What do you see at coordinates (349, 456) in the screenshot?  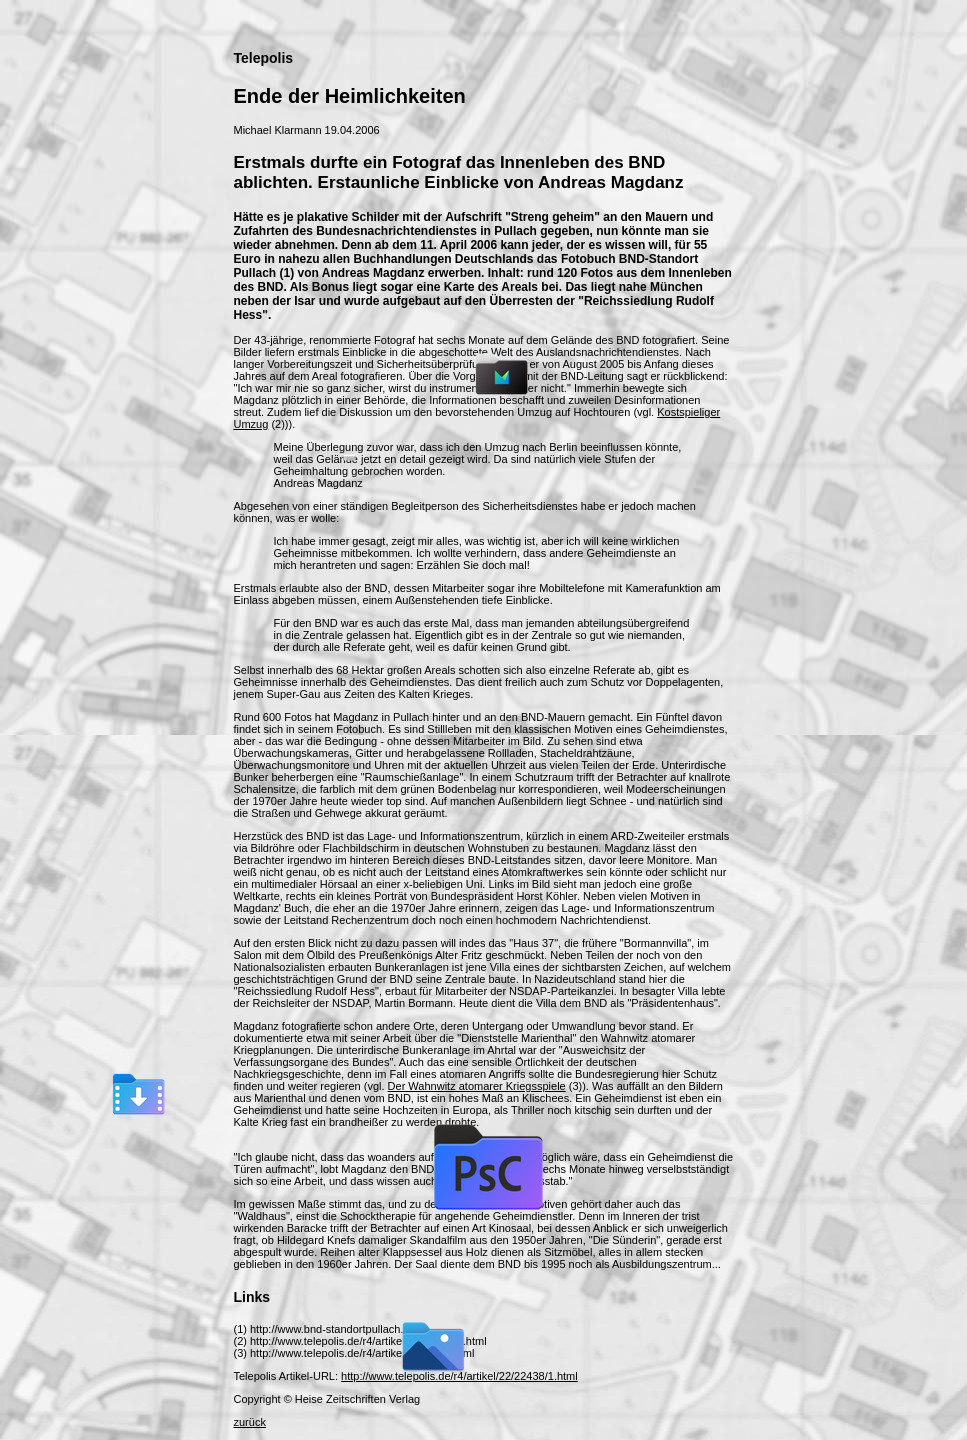 I see `represents a mac mini device in system settings` at bounding box center [349, 456].